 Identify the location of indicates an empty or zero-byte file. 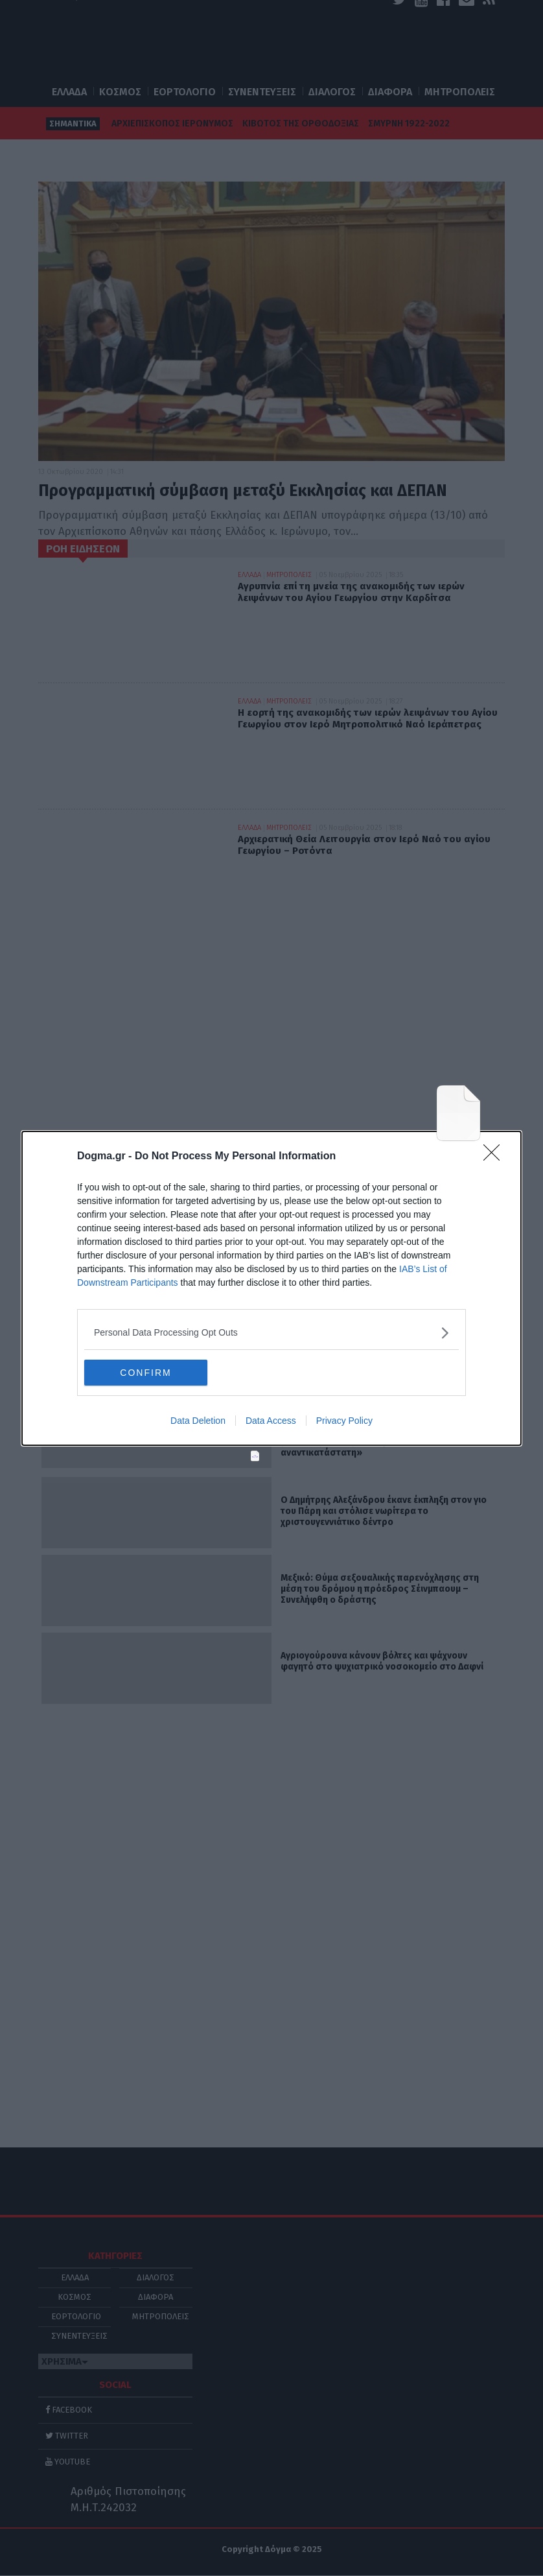
(458, 1113).